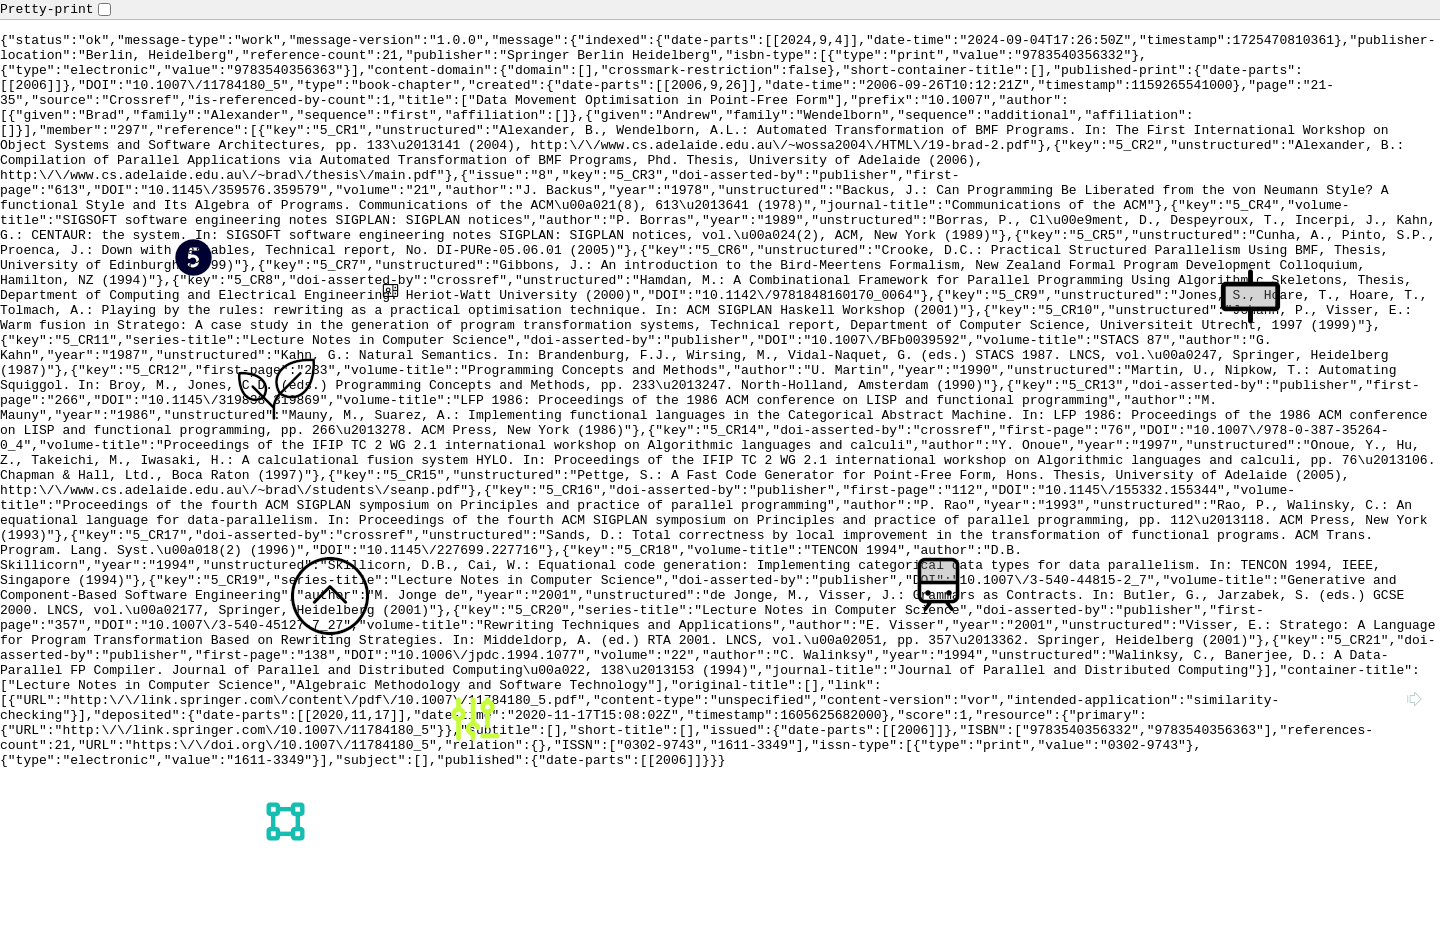 Image resolution: width=1440 pixels, height=928 pixels. Describe the element at coordinates (193, 257) in the screenshot. I see `indicates step 5 in a multi-step process` at that location.